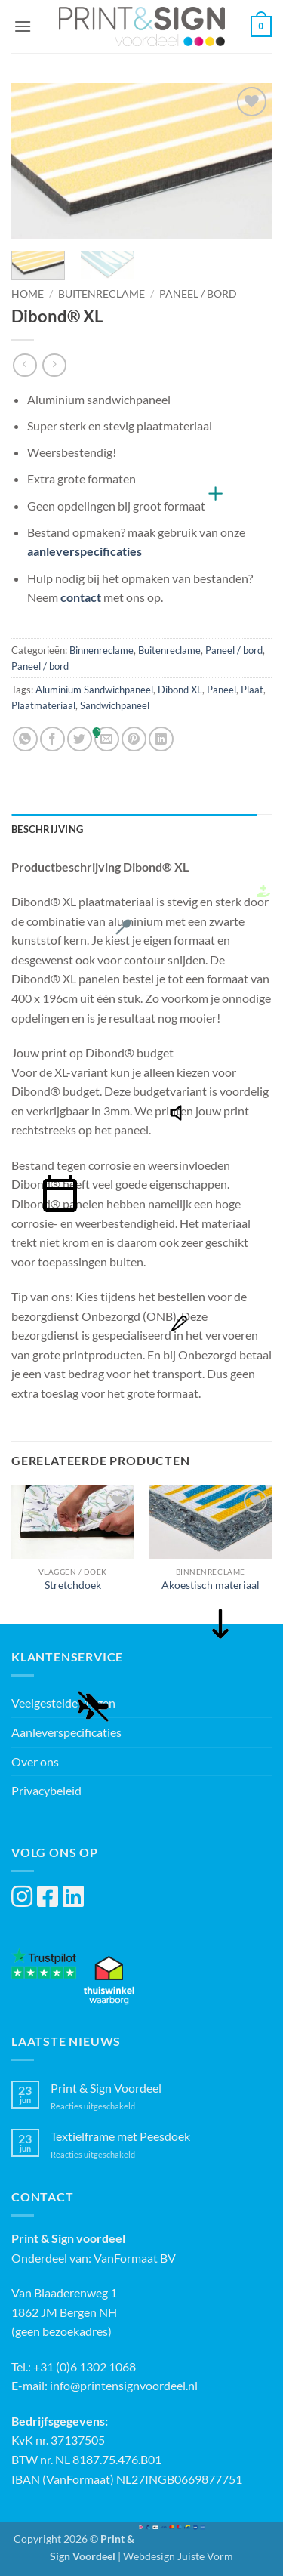  Describe the element at coordinates (216, 494) in the screenshot. I see `add a new item` at that location.